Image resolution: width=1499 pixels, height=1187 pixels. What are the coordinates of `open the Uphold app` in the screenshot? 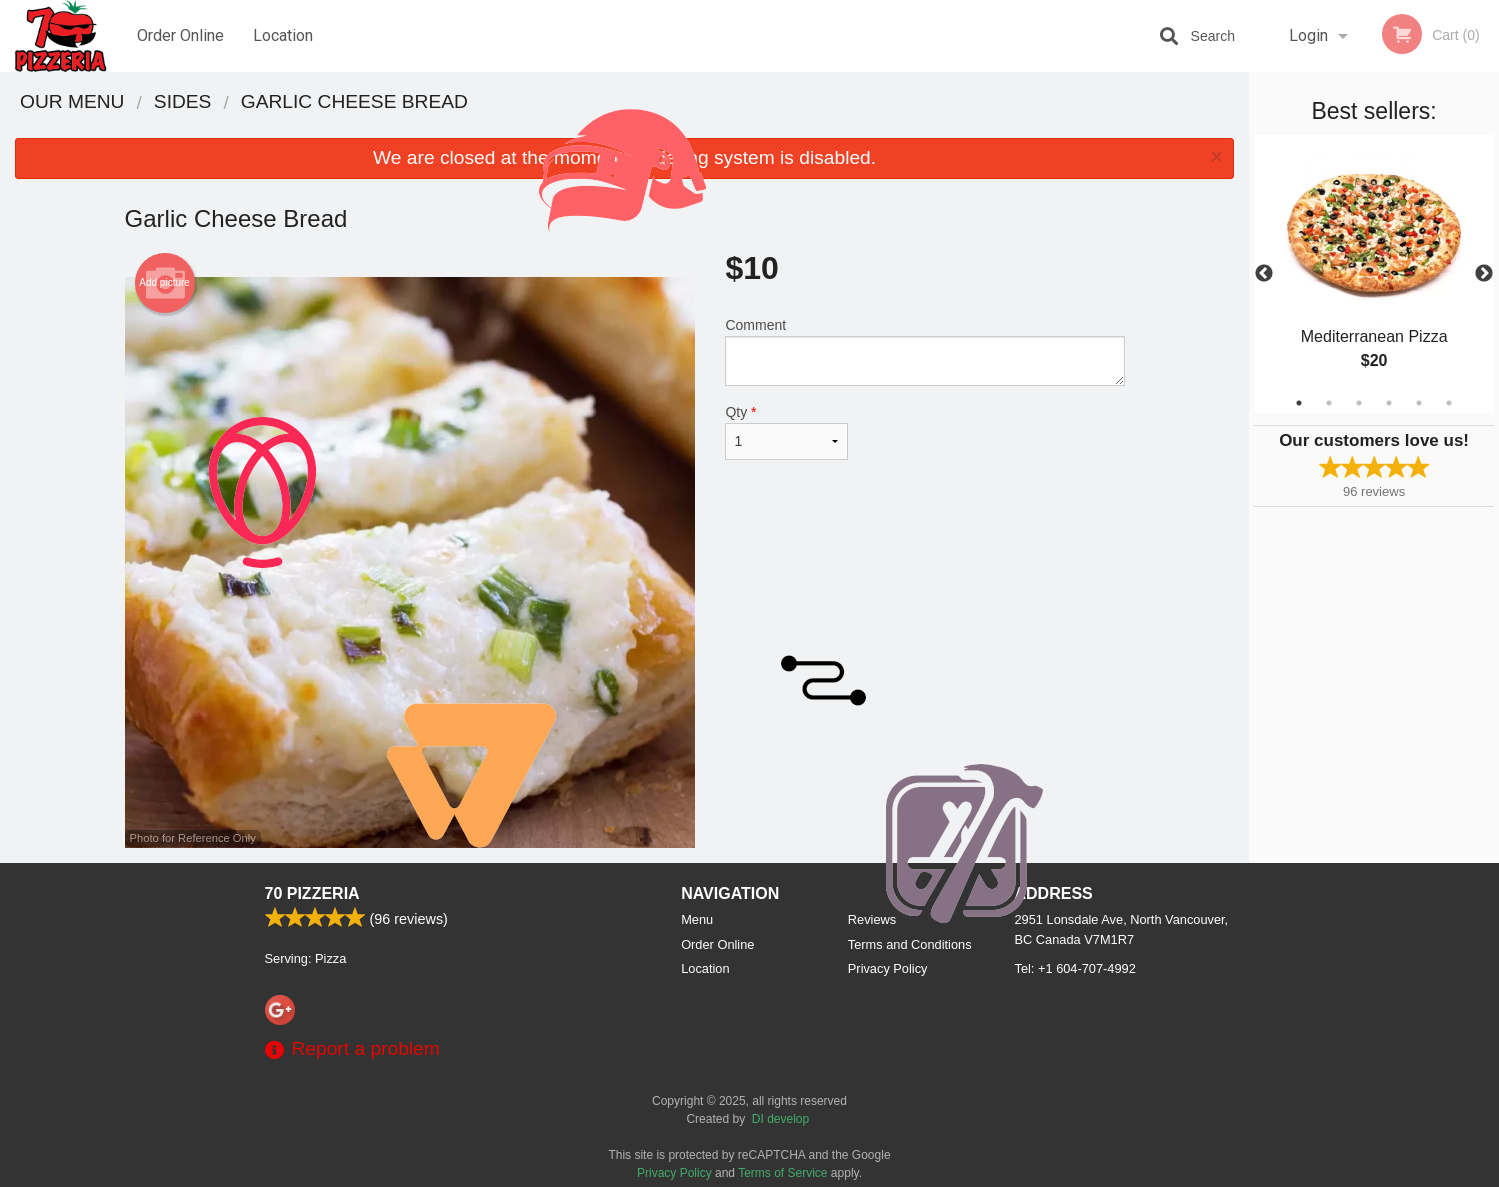 It's located at (262, 492).